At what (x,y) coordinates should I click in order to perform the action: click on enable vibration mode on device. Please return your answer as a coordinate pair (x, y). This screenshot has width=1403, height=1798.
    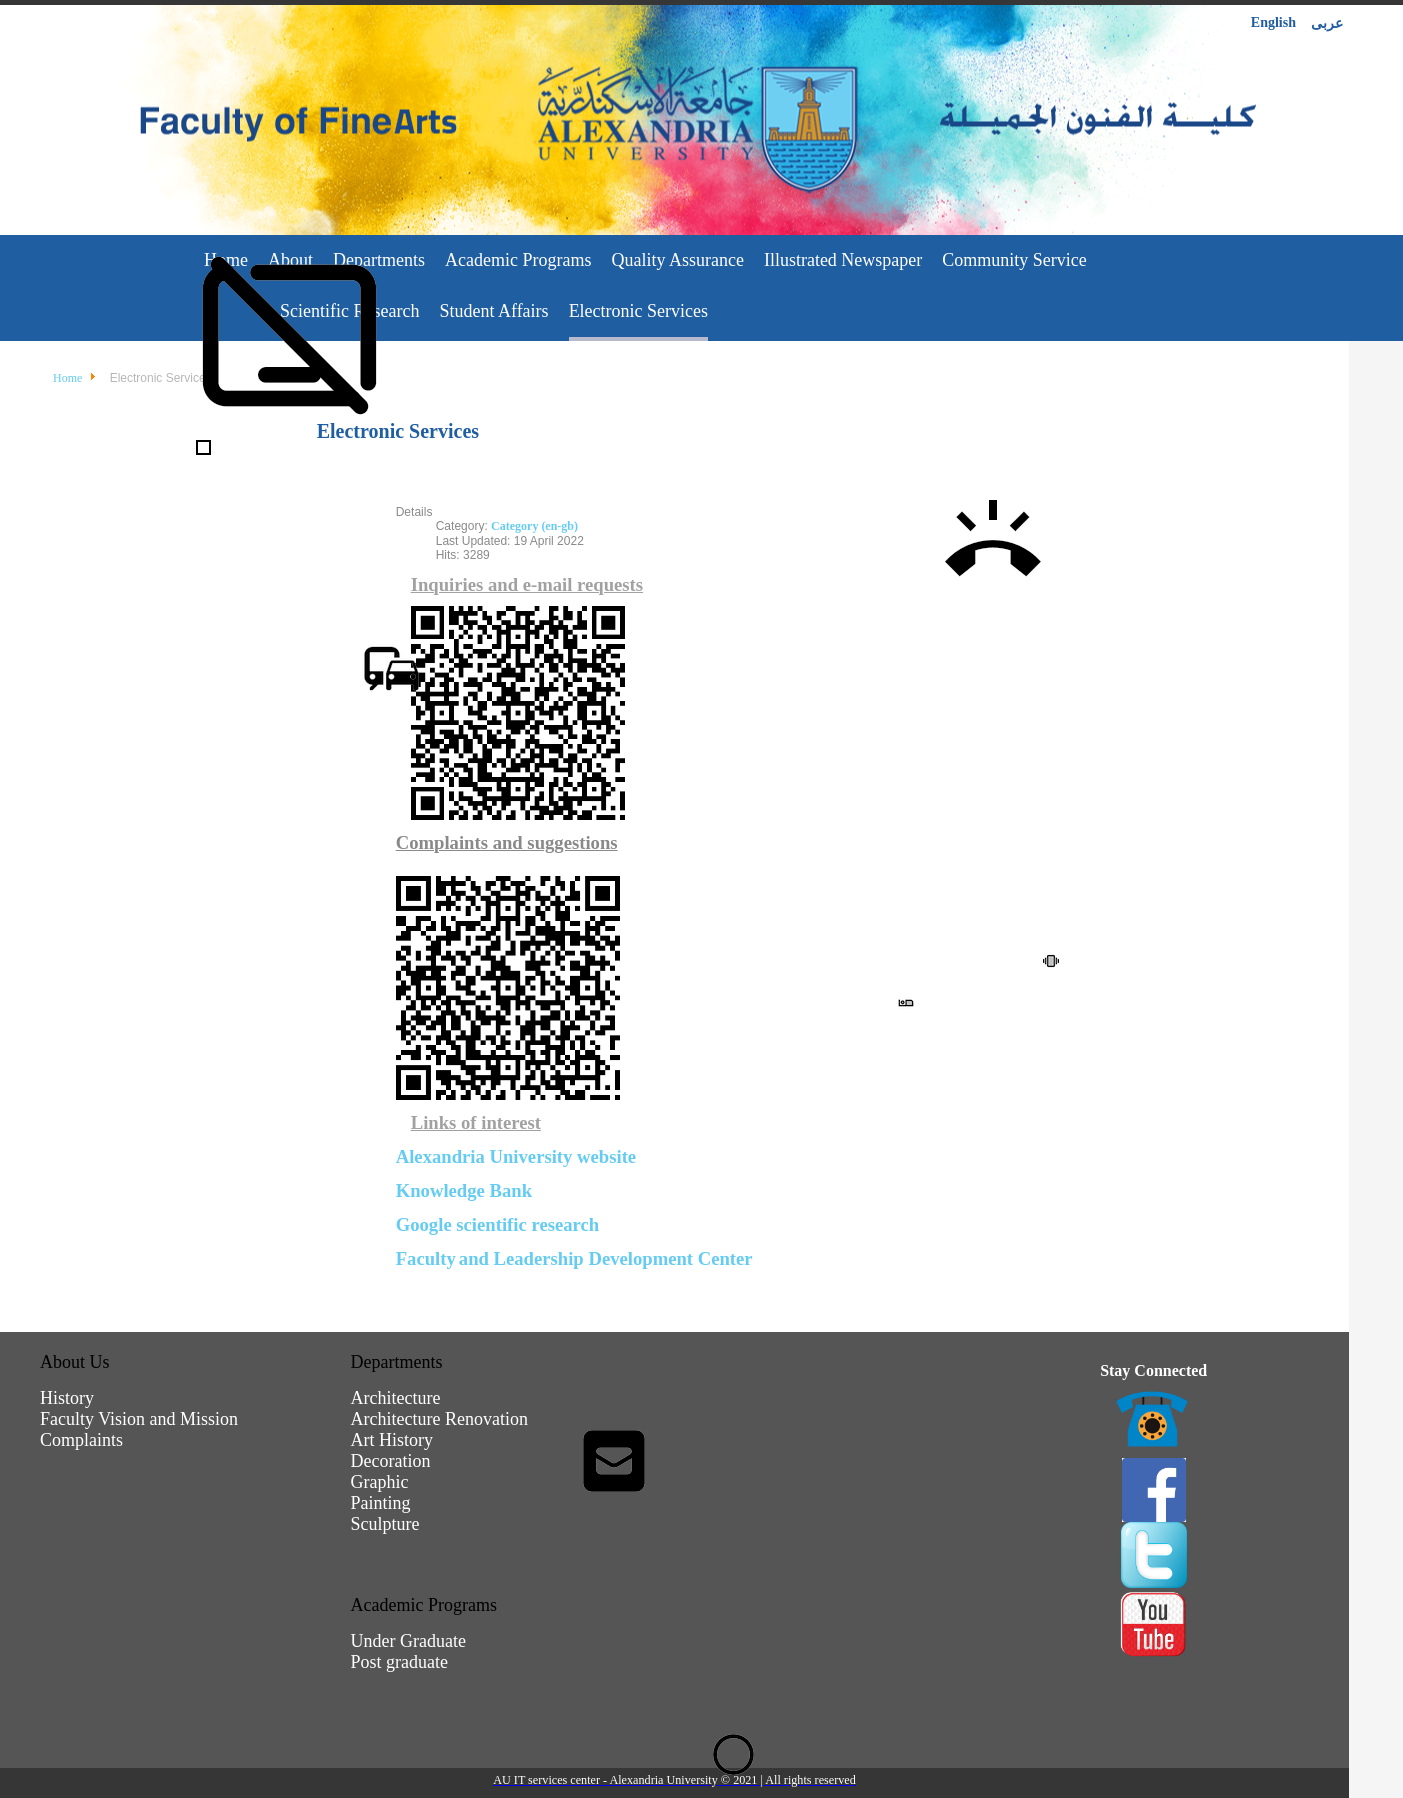
    Looking at the image, I should click on (1051, 961).